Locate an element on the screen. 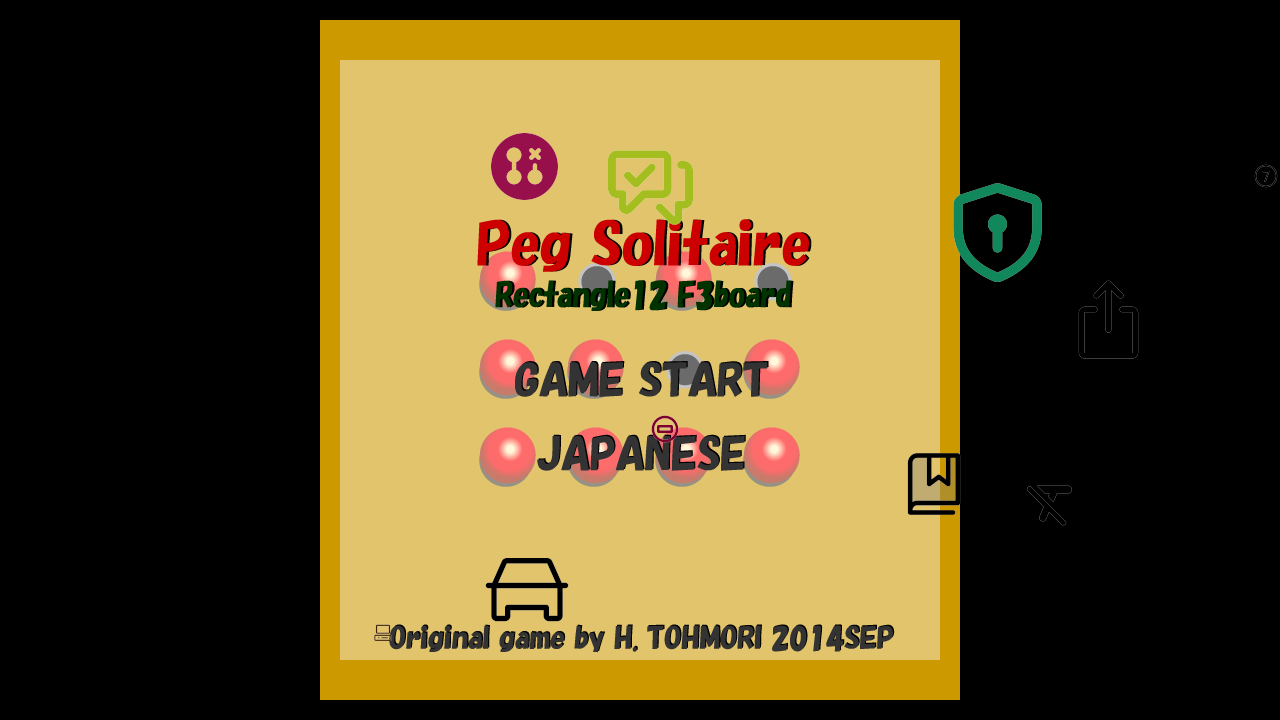 The height and width of the screenshot is (720, 1280). indicates step 7 in a numbered sequence or process is located at coordinates (1266, 176).